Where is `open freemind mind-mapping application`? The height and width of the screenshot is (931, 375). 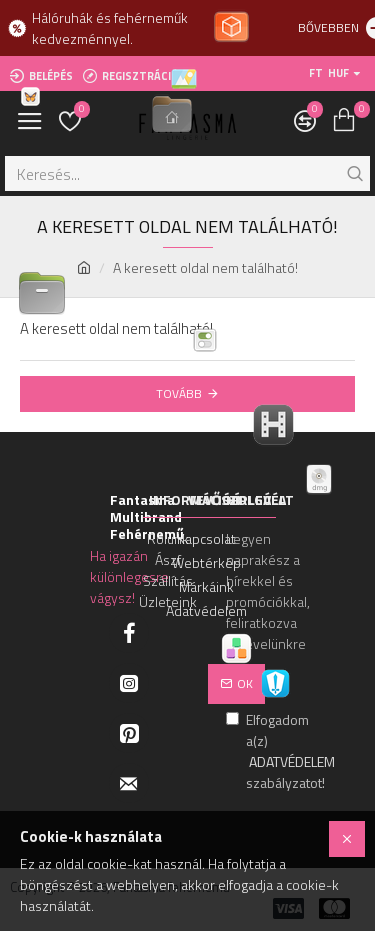 open freemind mind-mapping application is located at coordinates (30, 96).